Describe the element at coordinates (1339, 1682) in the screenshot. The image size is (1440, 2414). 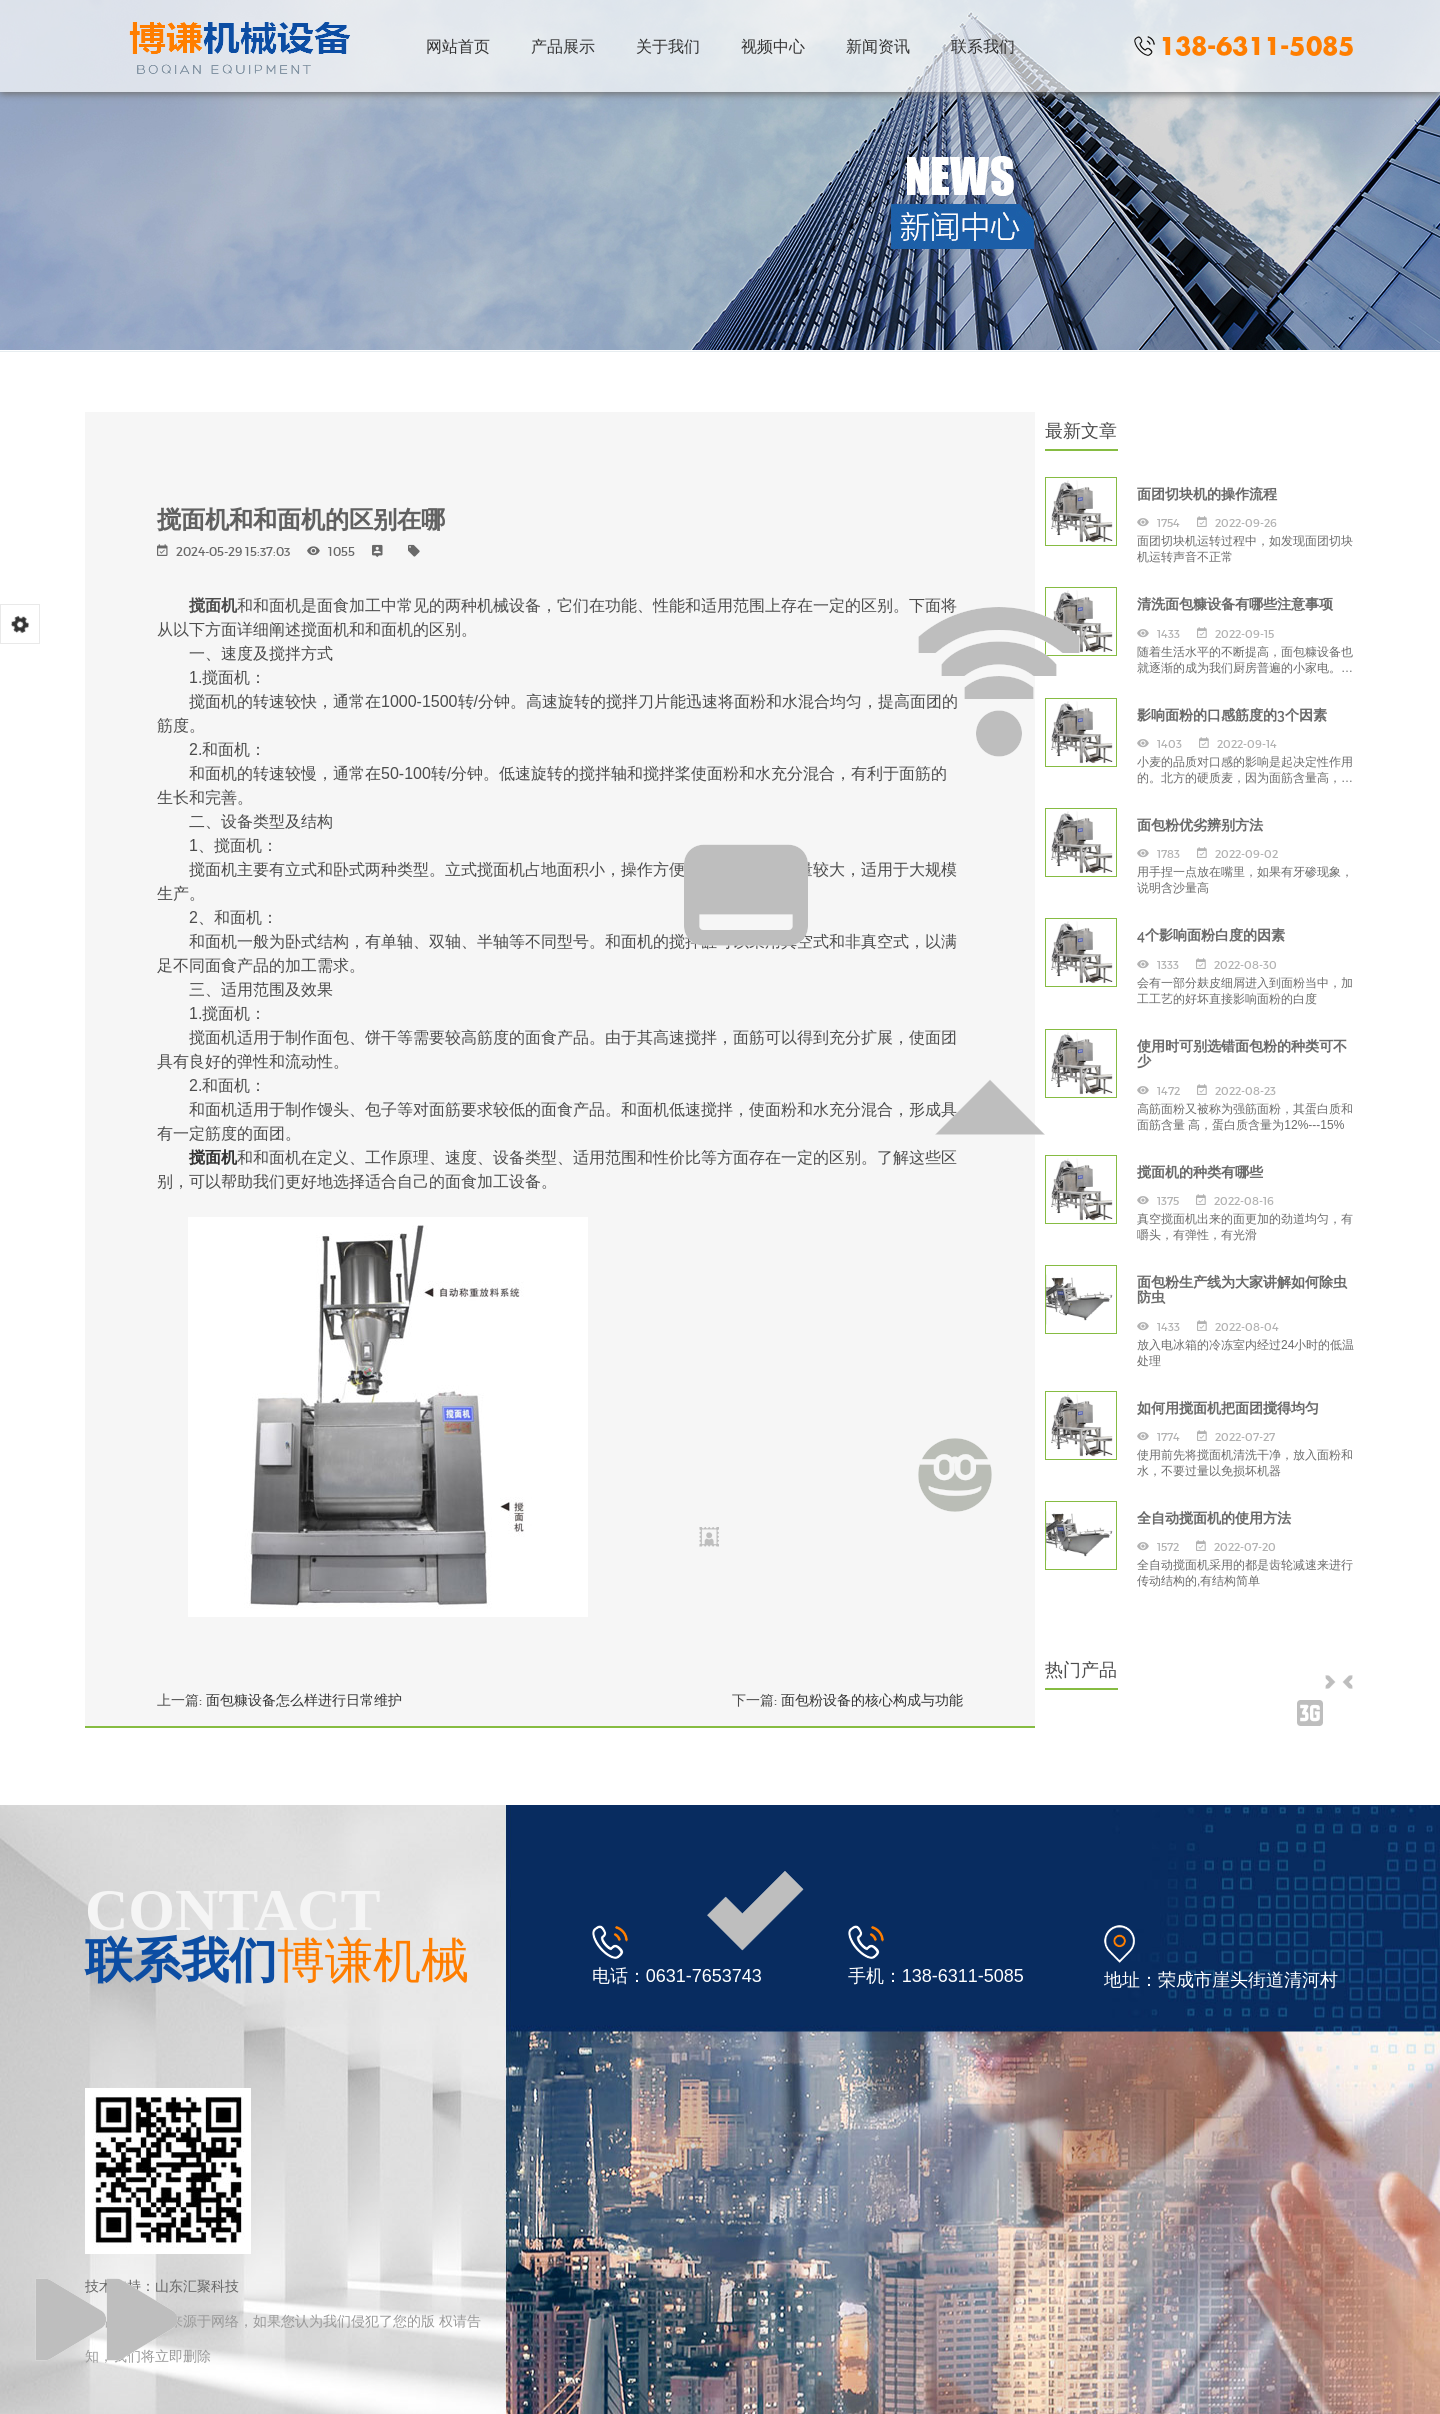
I see `select content between two points` at that location.